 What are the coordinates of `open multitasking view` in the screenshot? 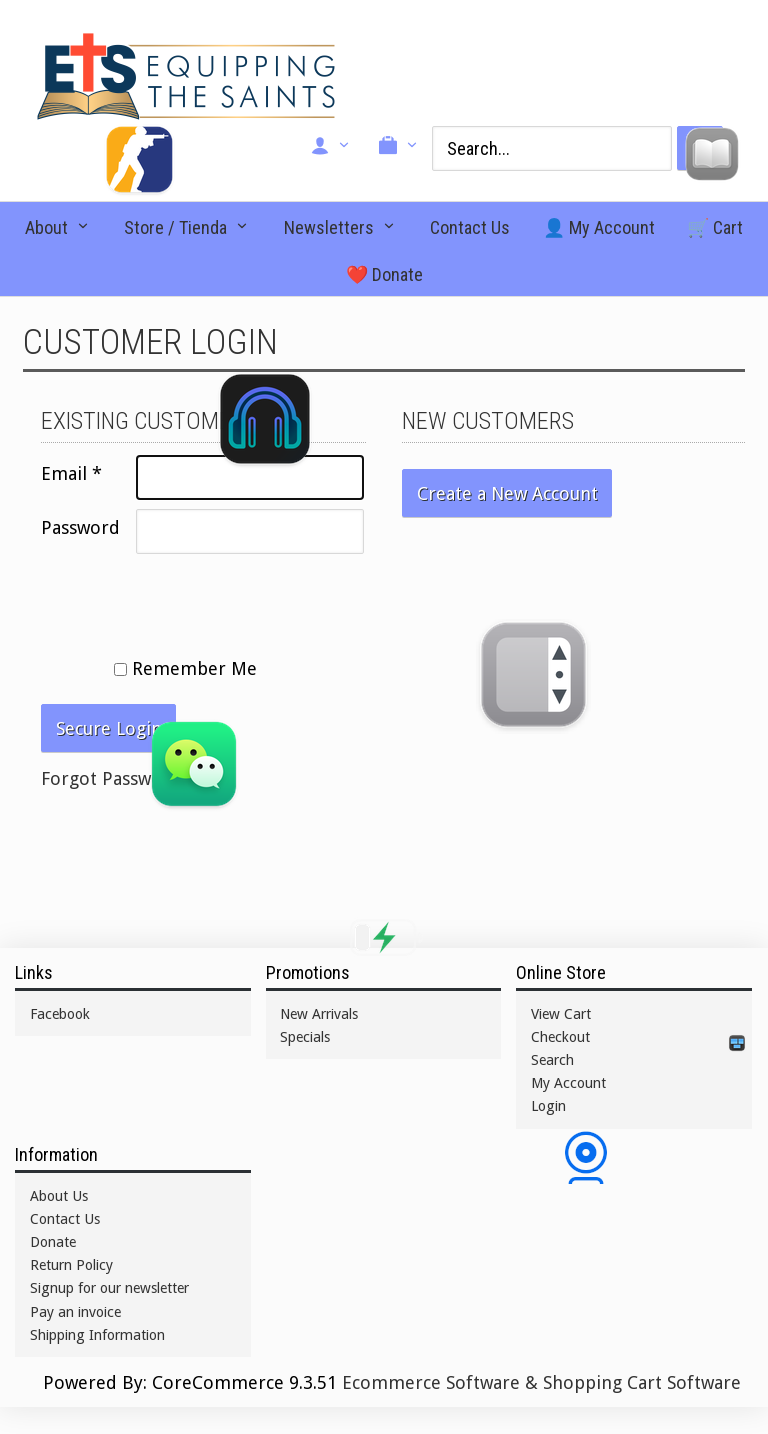 It's located at (737, 1043).